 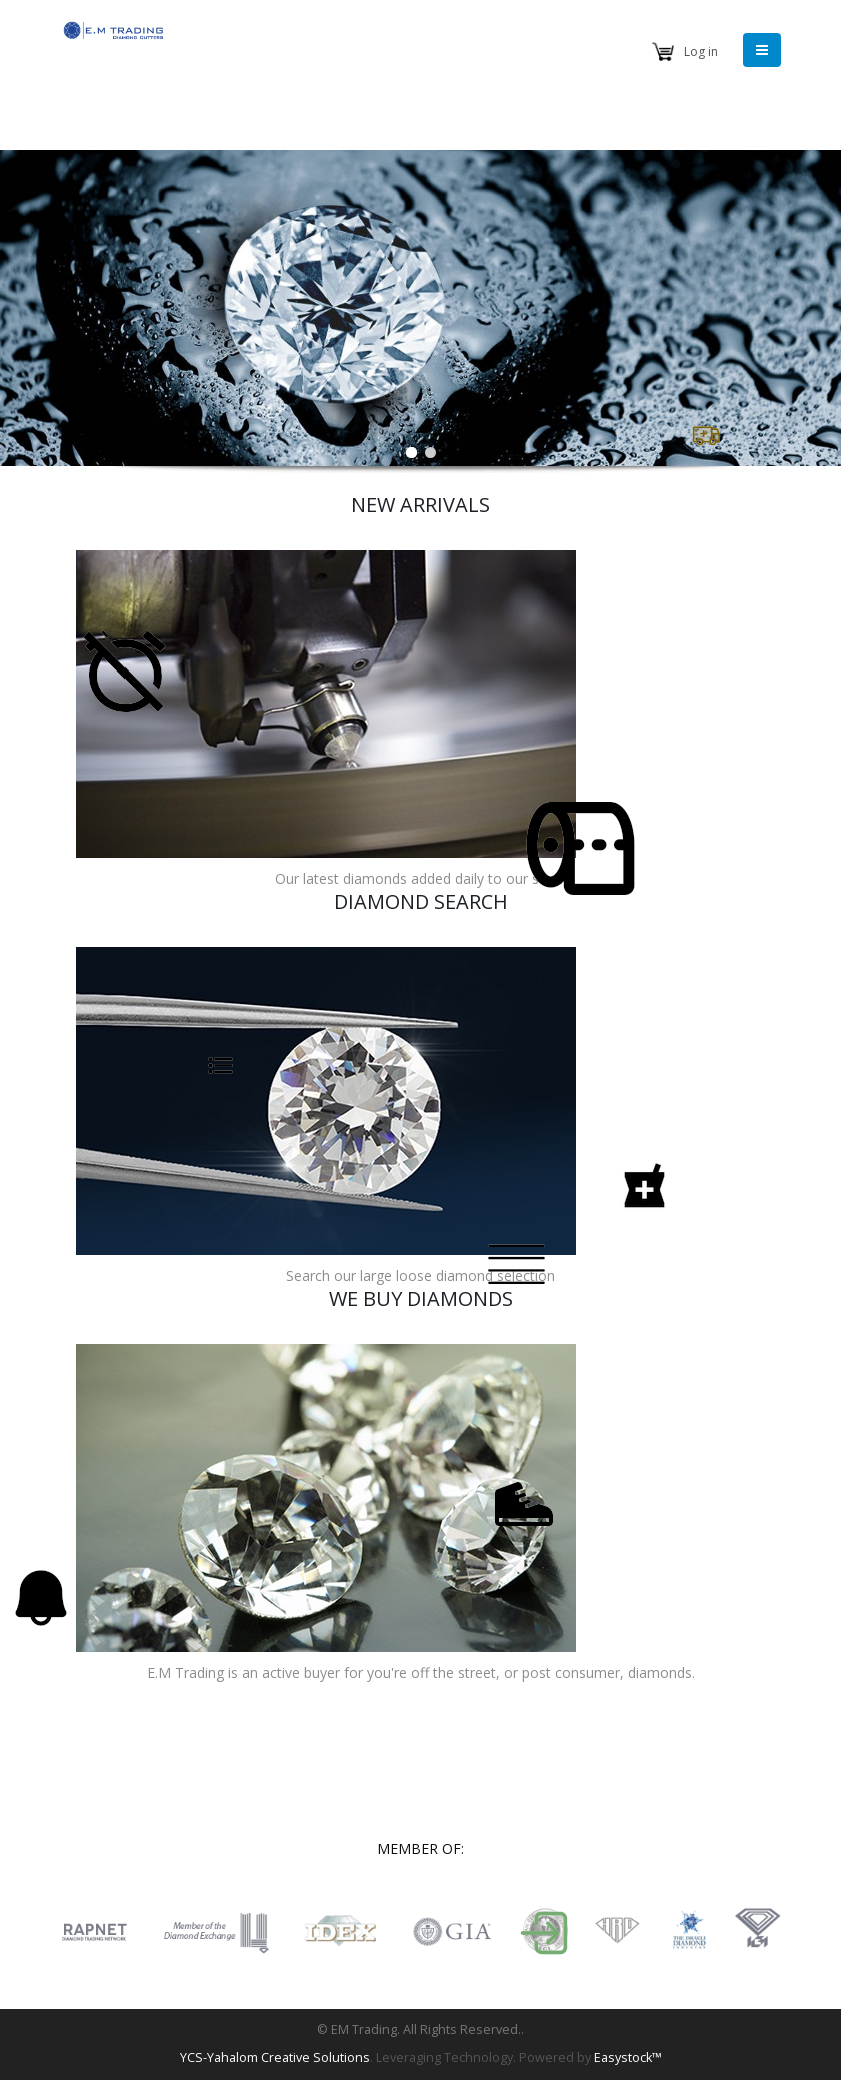 What do you see at coordinates (644, 1187) in the screenshot?
I see `find nearby pharmacies` at bounding box center [644, 1187].